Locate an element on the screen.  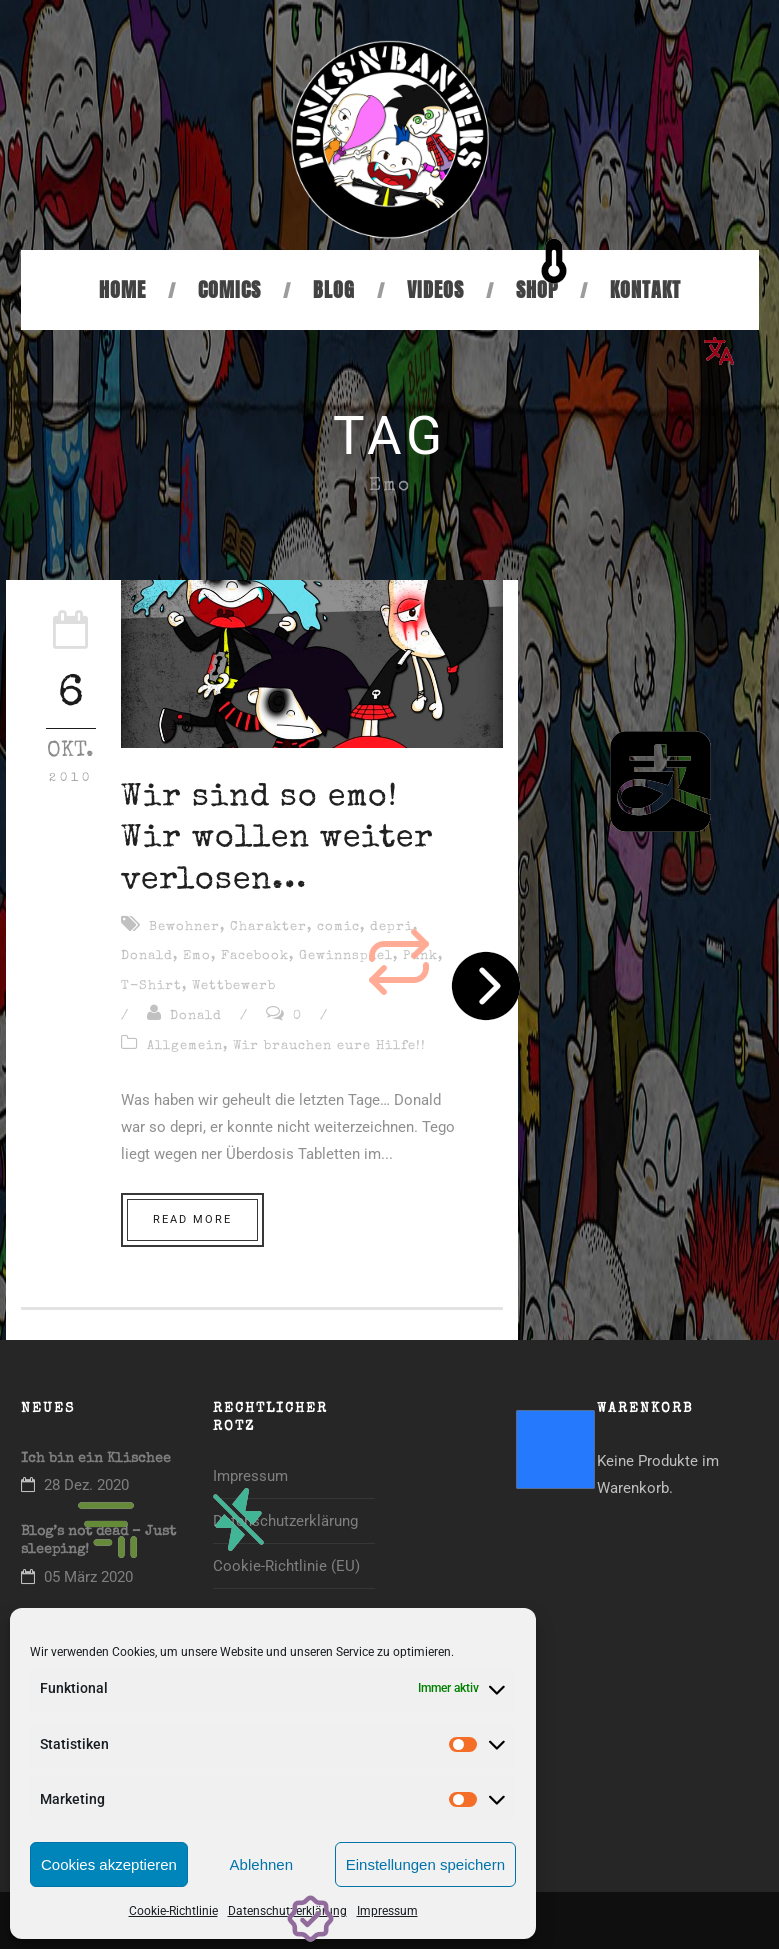
indicates verified or authenticated status is located at coordinates (310, 1918).